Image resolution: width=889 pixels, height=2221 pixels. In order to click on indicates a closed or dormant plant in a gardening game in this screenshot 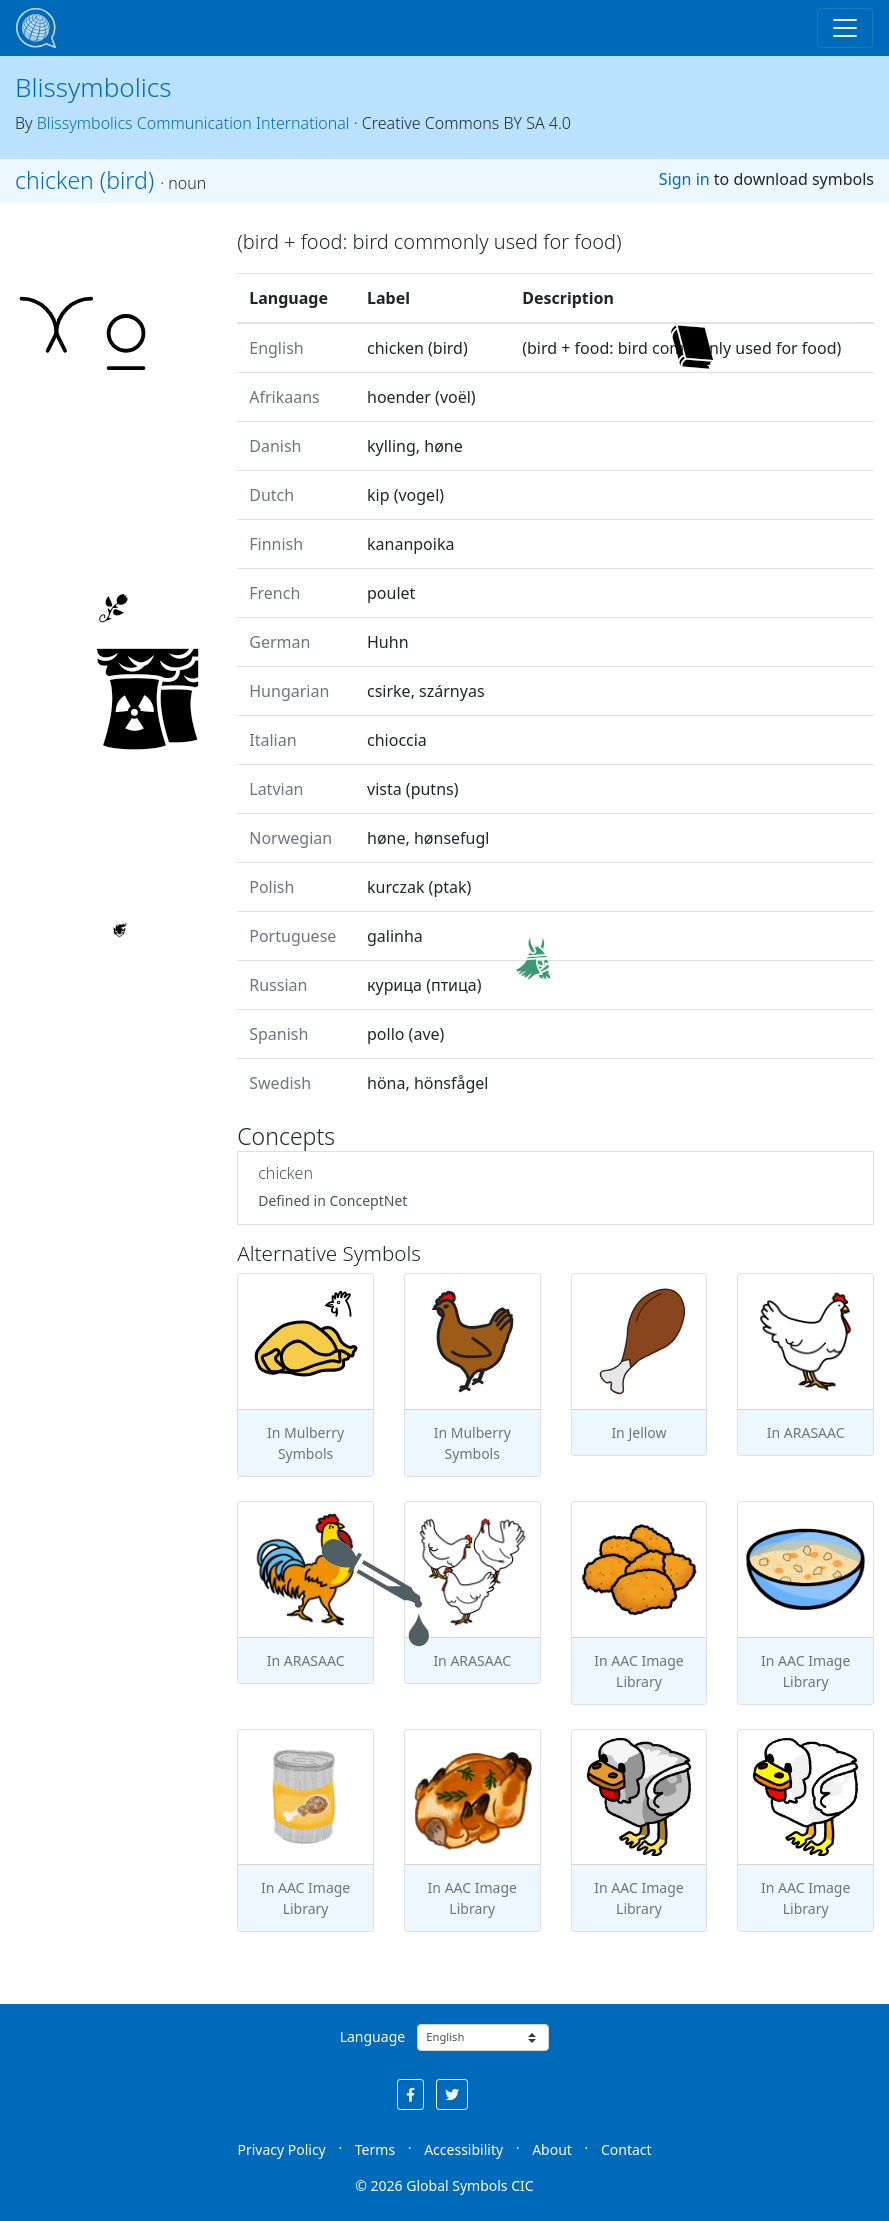, I will do `click(113, 608)`.